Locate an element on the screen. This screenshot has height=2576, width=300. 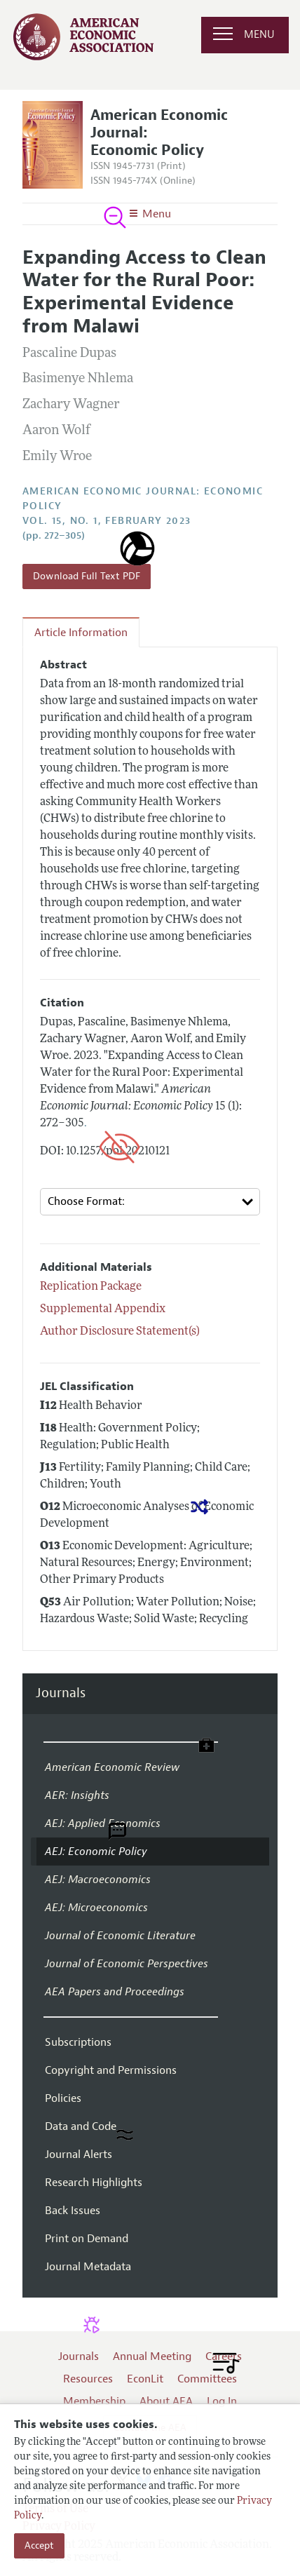
access health or medical features is located at coordinates (206, 1745).